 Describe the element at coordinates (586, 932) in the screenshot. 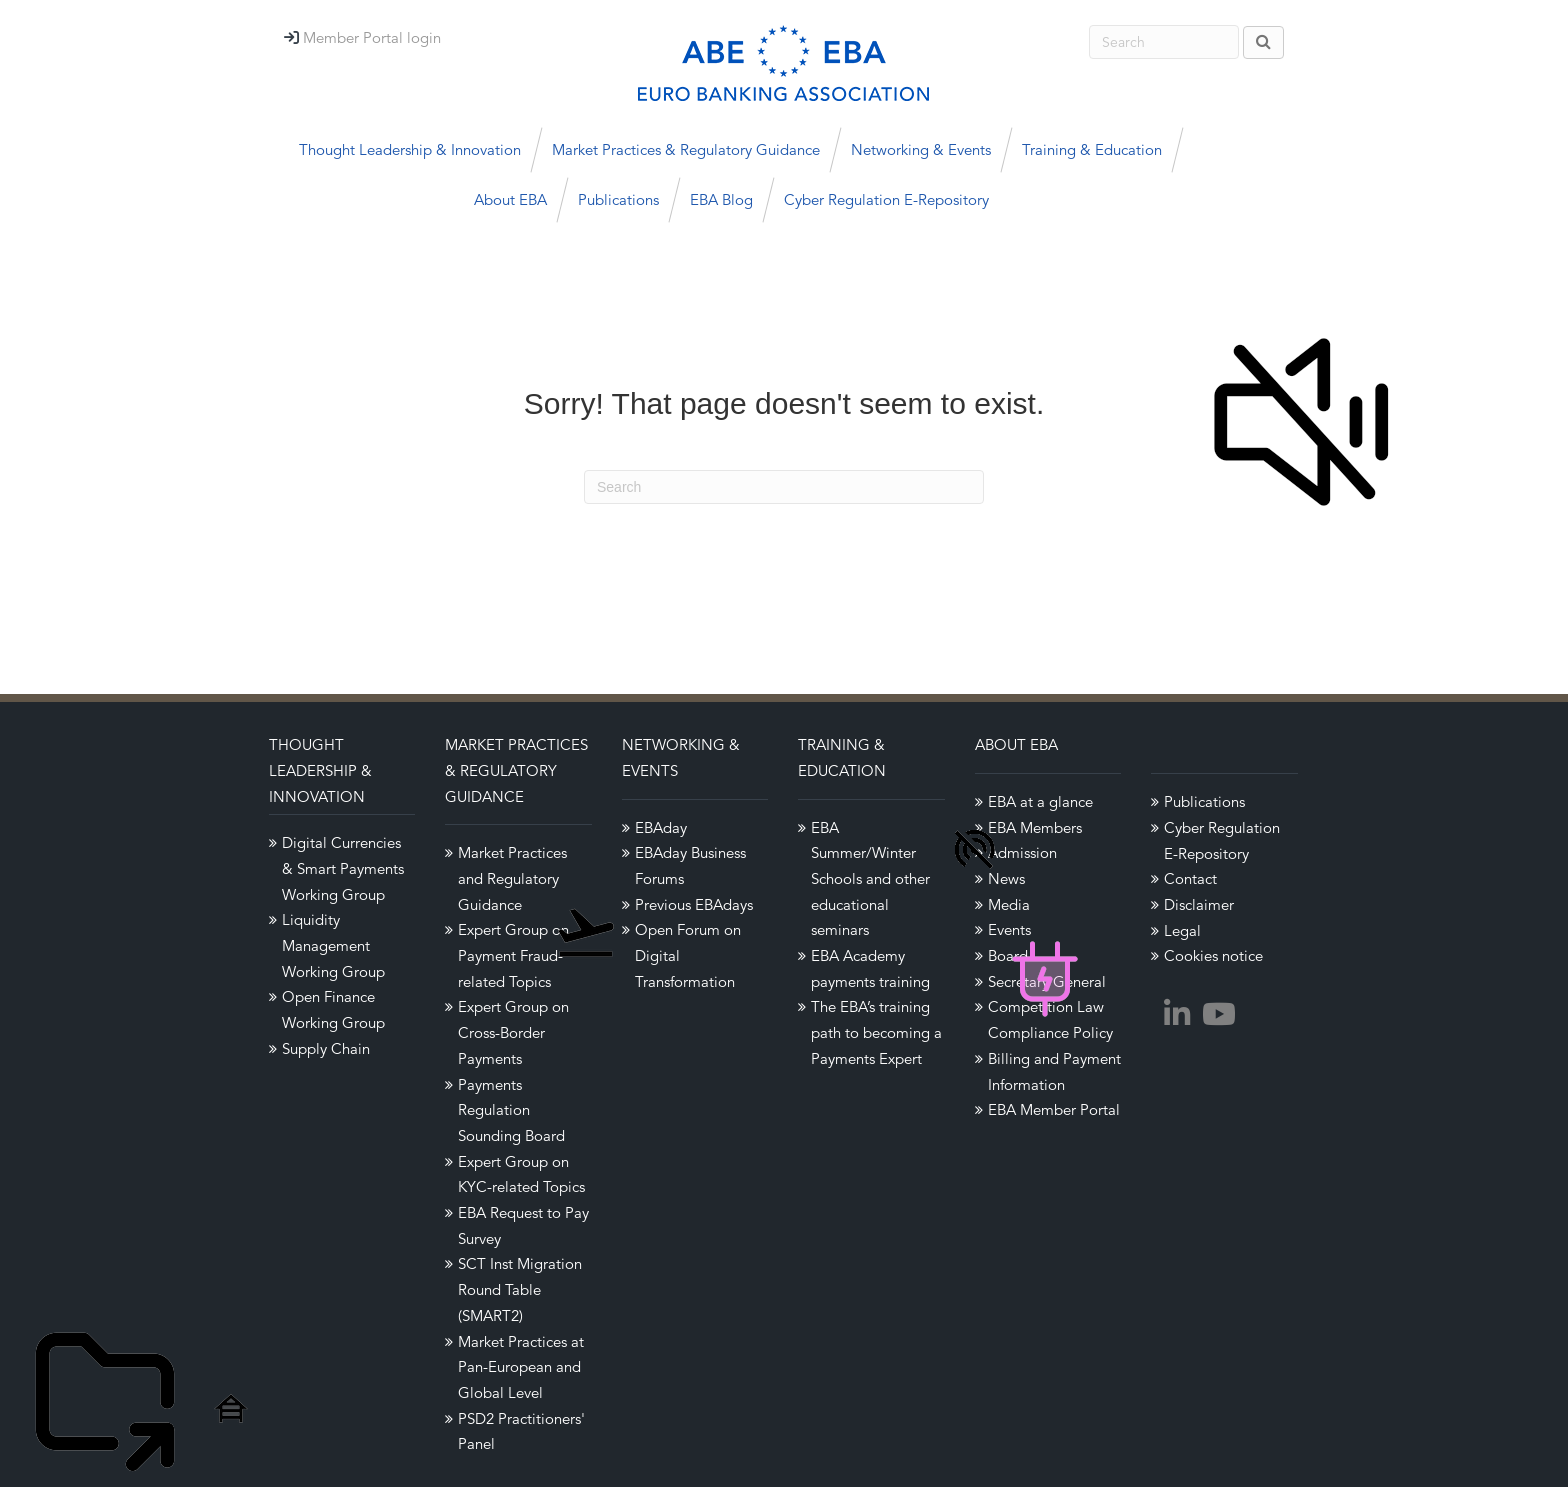

I see `view flight departure information` at that location.